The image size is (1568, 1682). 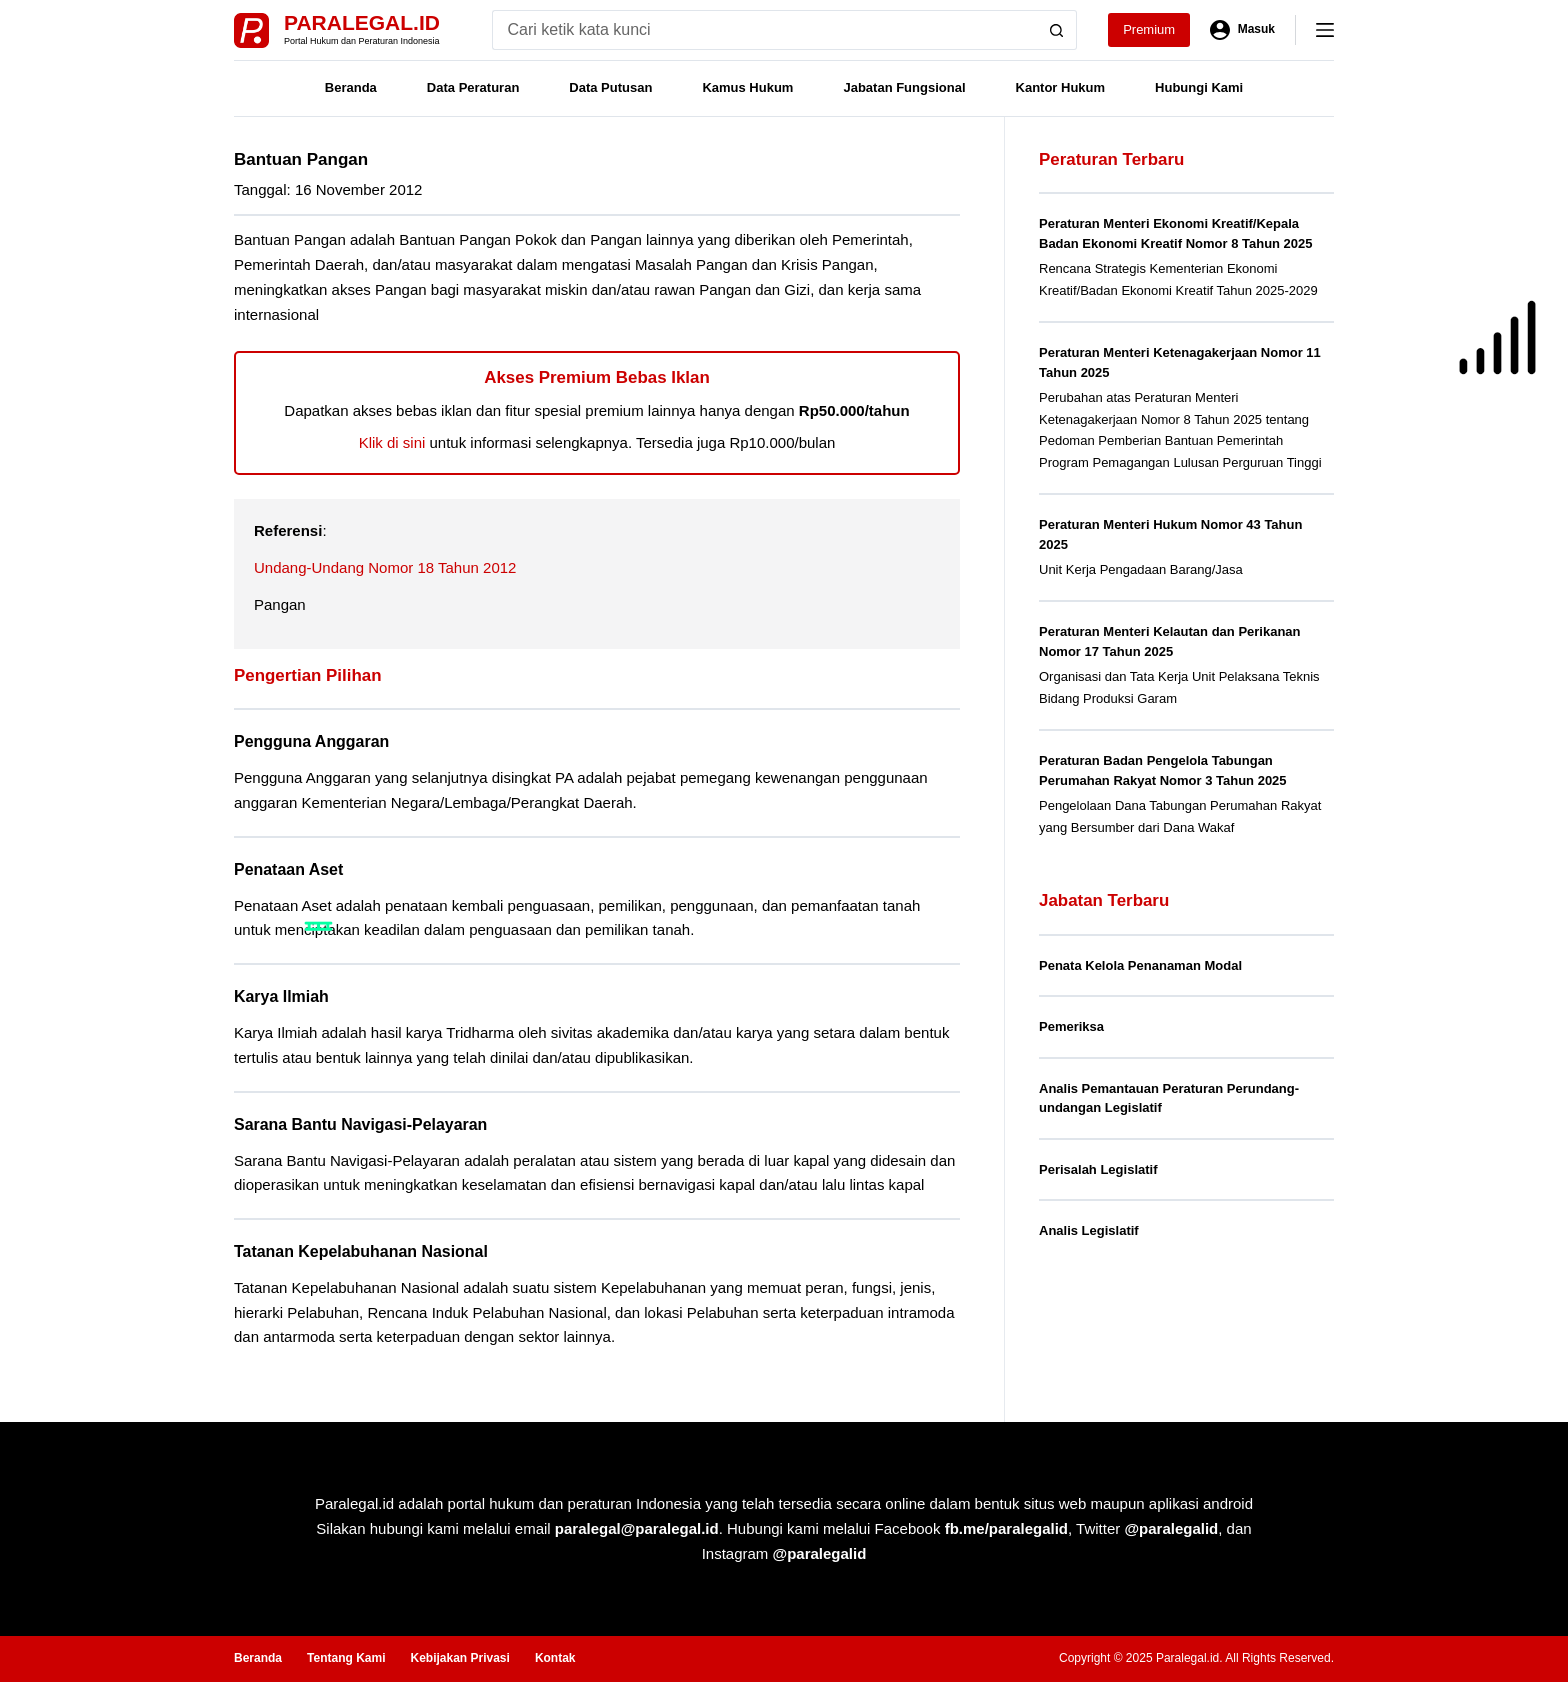 What do you see at coordinates (318, 918) in the screenshot?
I see `view warehouse inventory` at bounding box center [318, 918].